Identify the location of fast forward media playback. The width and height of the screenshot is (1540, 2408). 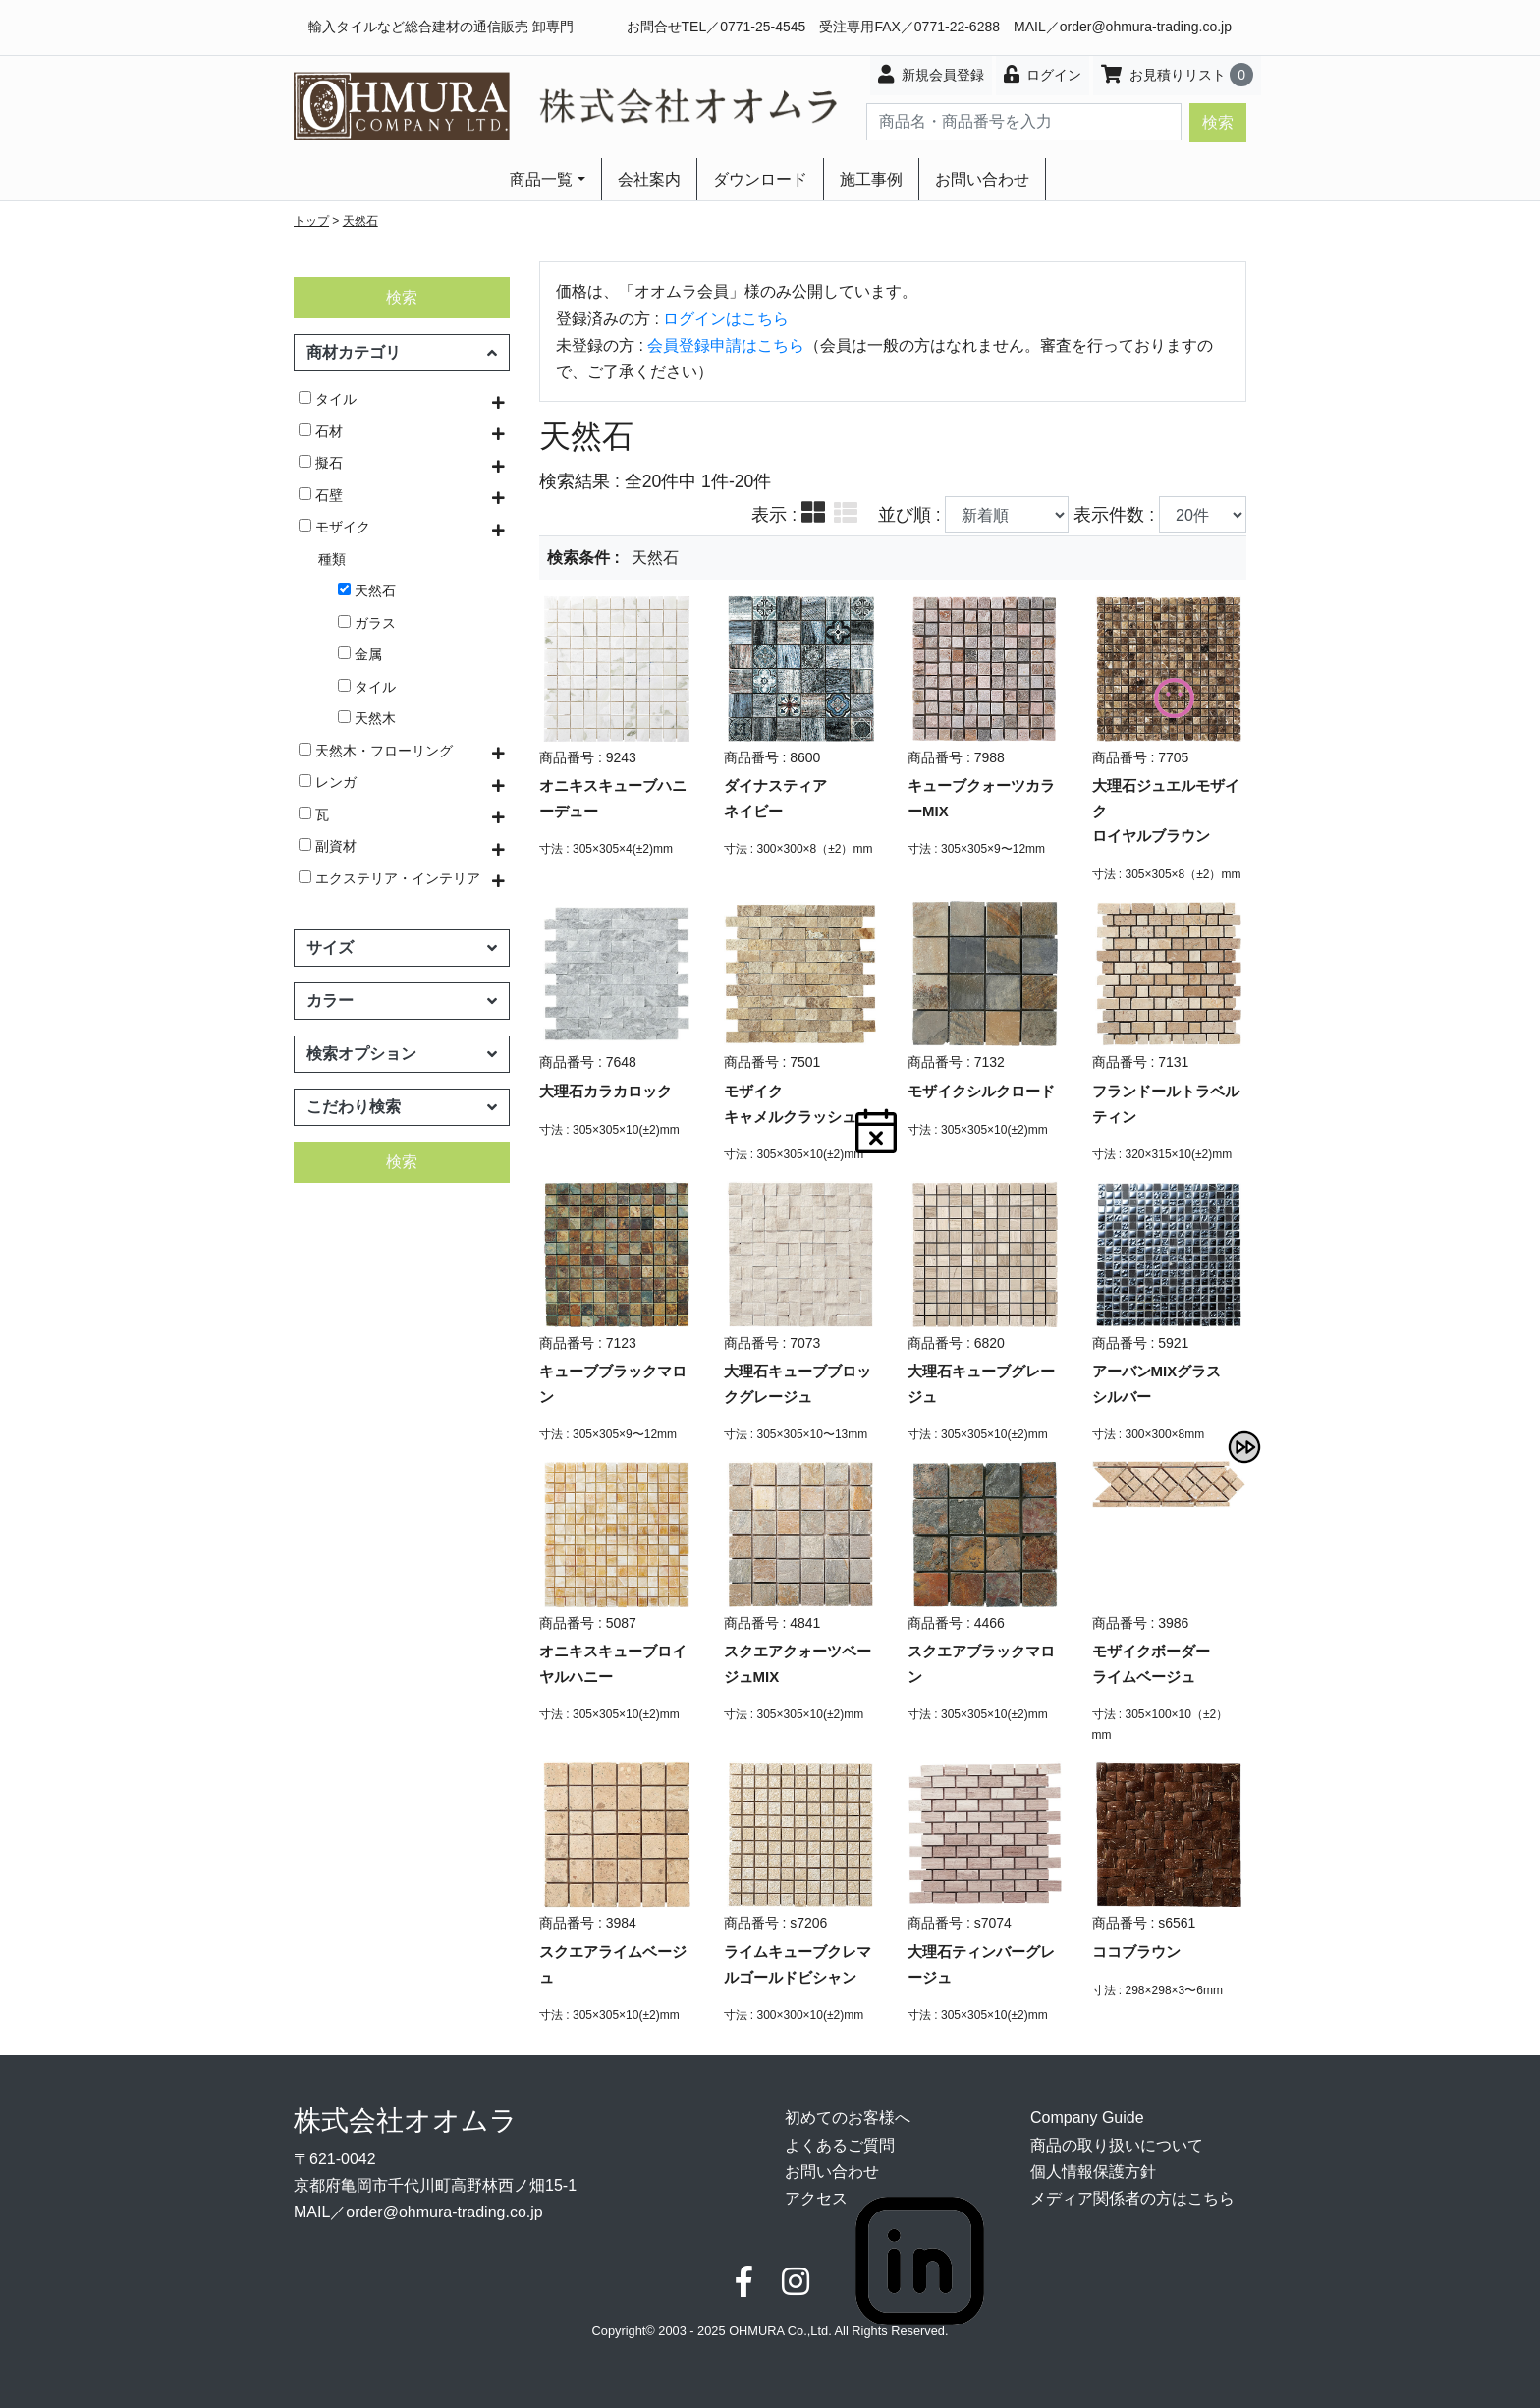
(1244, 1447).